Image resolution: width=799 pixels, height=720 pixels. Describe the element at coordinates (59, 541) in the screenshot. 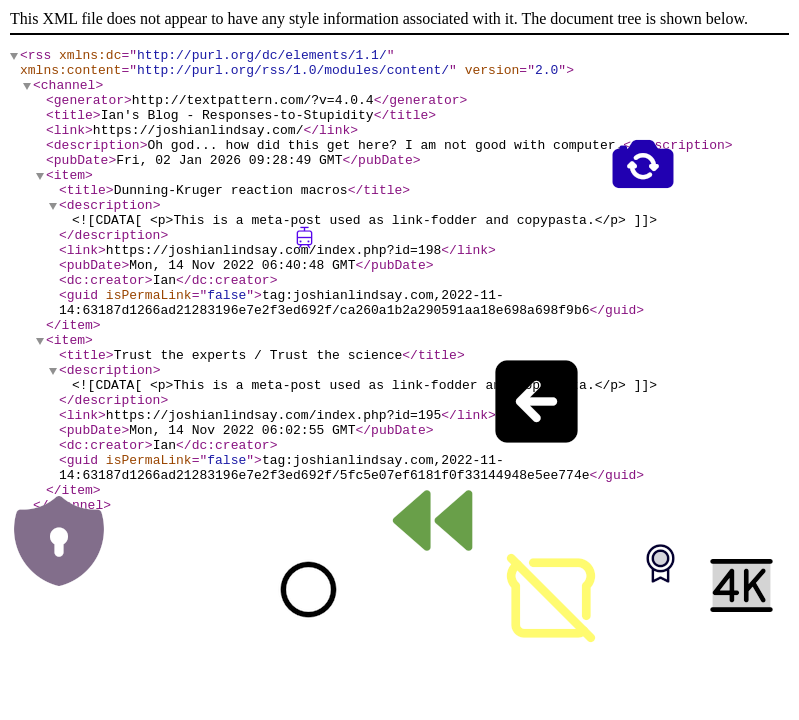

I see `access security or privacy settings` at that location.